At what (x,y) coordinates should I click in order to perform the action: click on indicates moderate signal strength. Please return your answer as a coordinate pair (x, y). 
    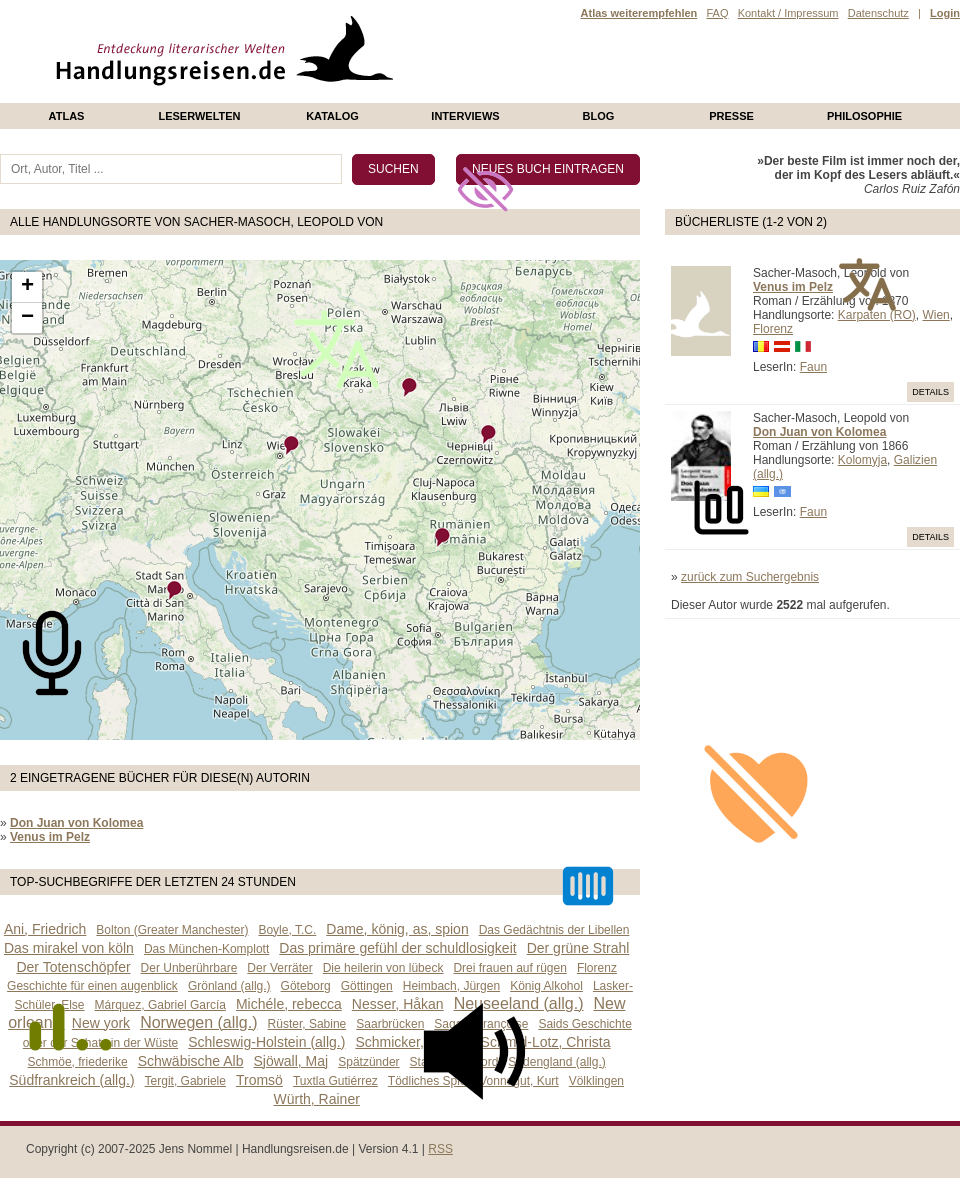
    Looking at the image, I should click on (70, 1009).